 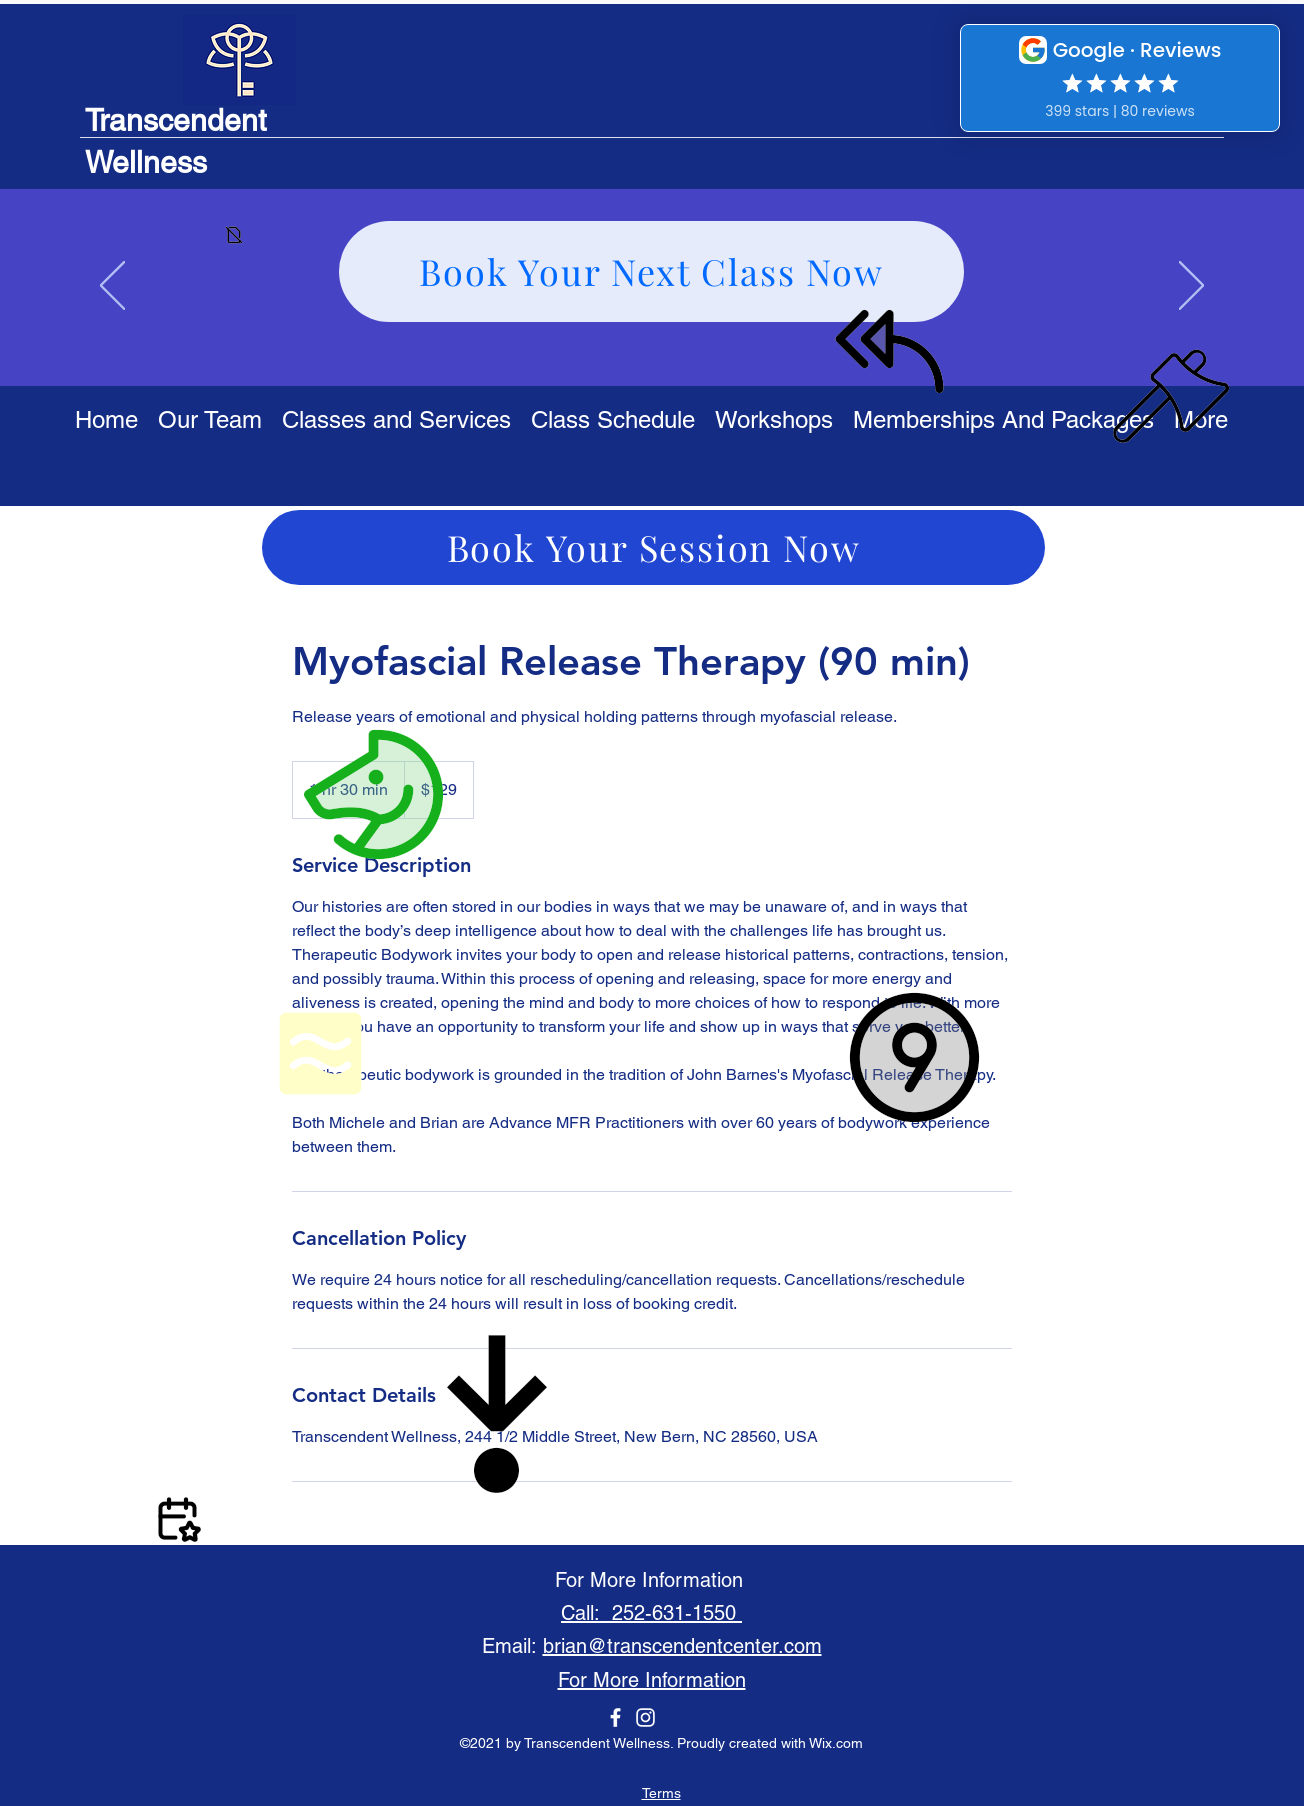 What do you see at coordinates (497, 1414) in the screenshot?
I see `step into function during debugging` at bounding box center [497, 1414].